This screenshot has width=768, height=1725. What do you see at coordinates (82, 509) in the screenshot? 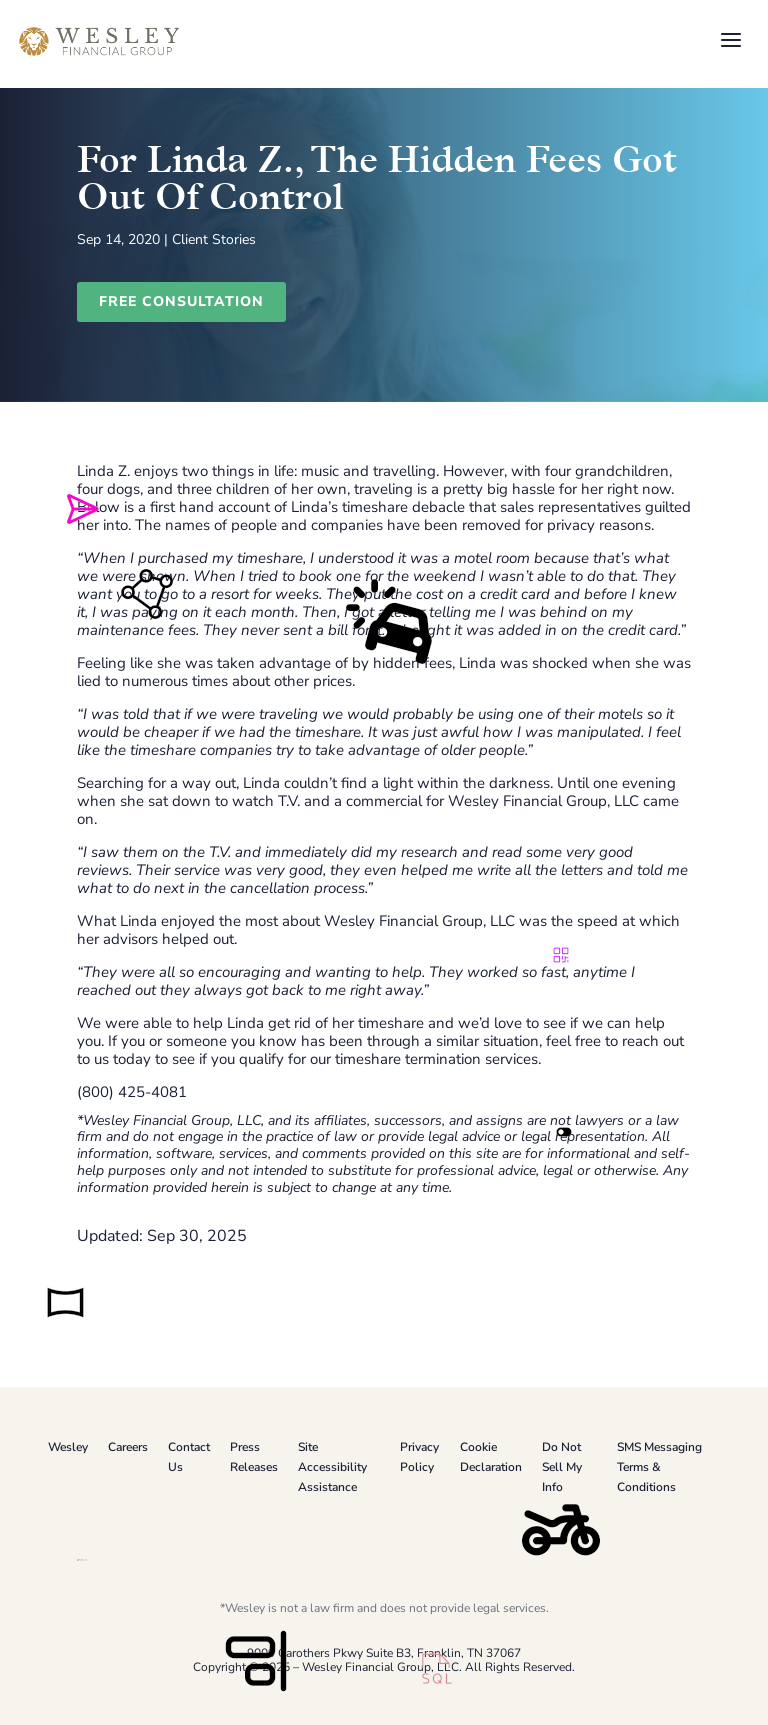
I see `send a message` at bounding box center [82, 509].